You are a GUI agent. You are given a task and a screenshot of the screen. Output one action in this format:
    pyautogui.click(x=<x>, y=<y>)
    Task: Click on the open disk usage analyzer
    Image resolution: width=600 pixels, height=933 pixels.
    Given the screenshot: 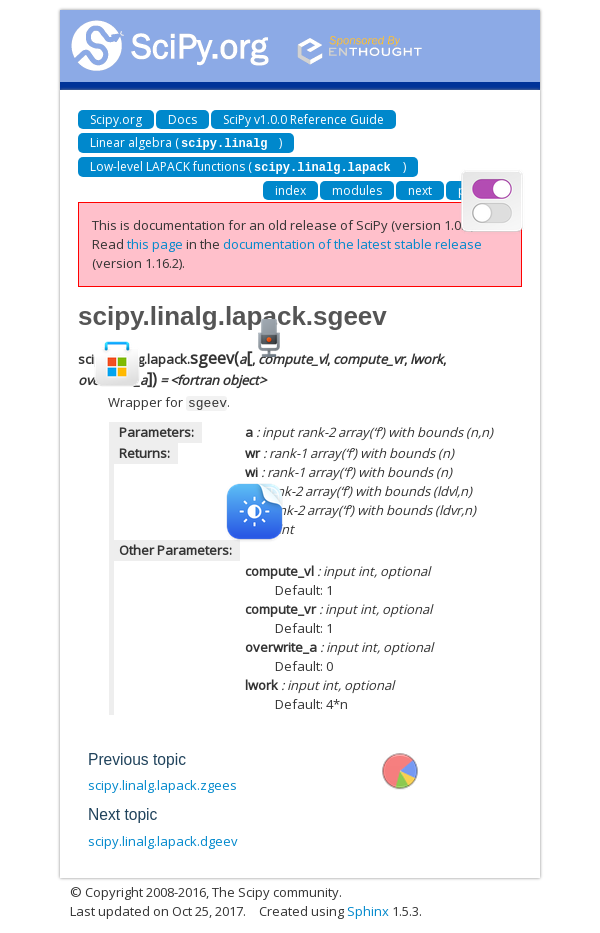 What is the action you would take?
    pyautogui.click(x=400, y=771)
    